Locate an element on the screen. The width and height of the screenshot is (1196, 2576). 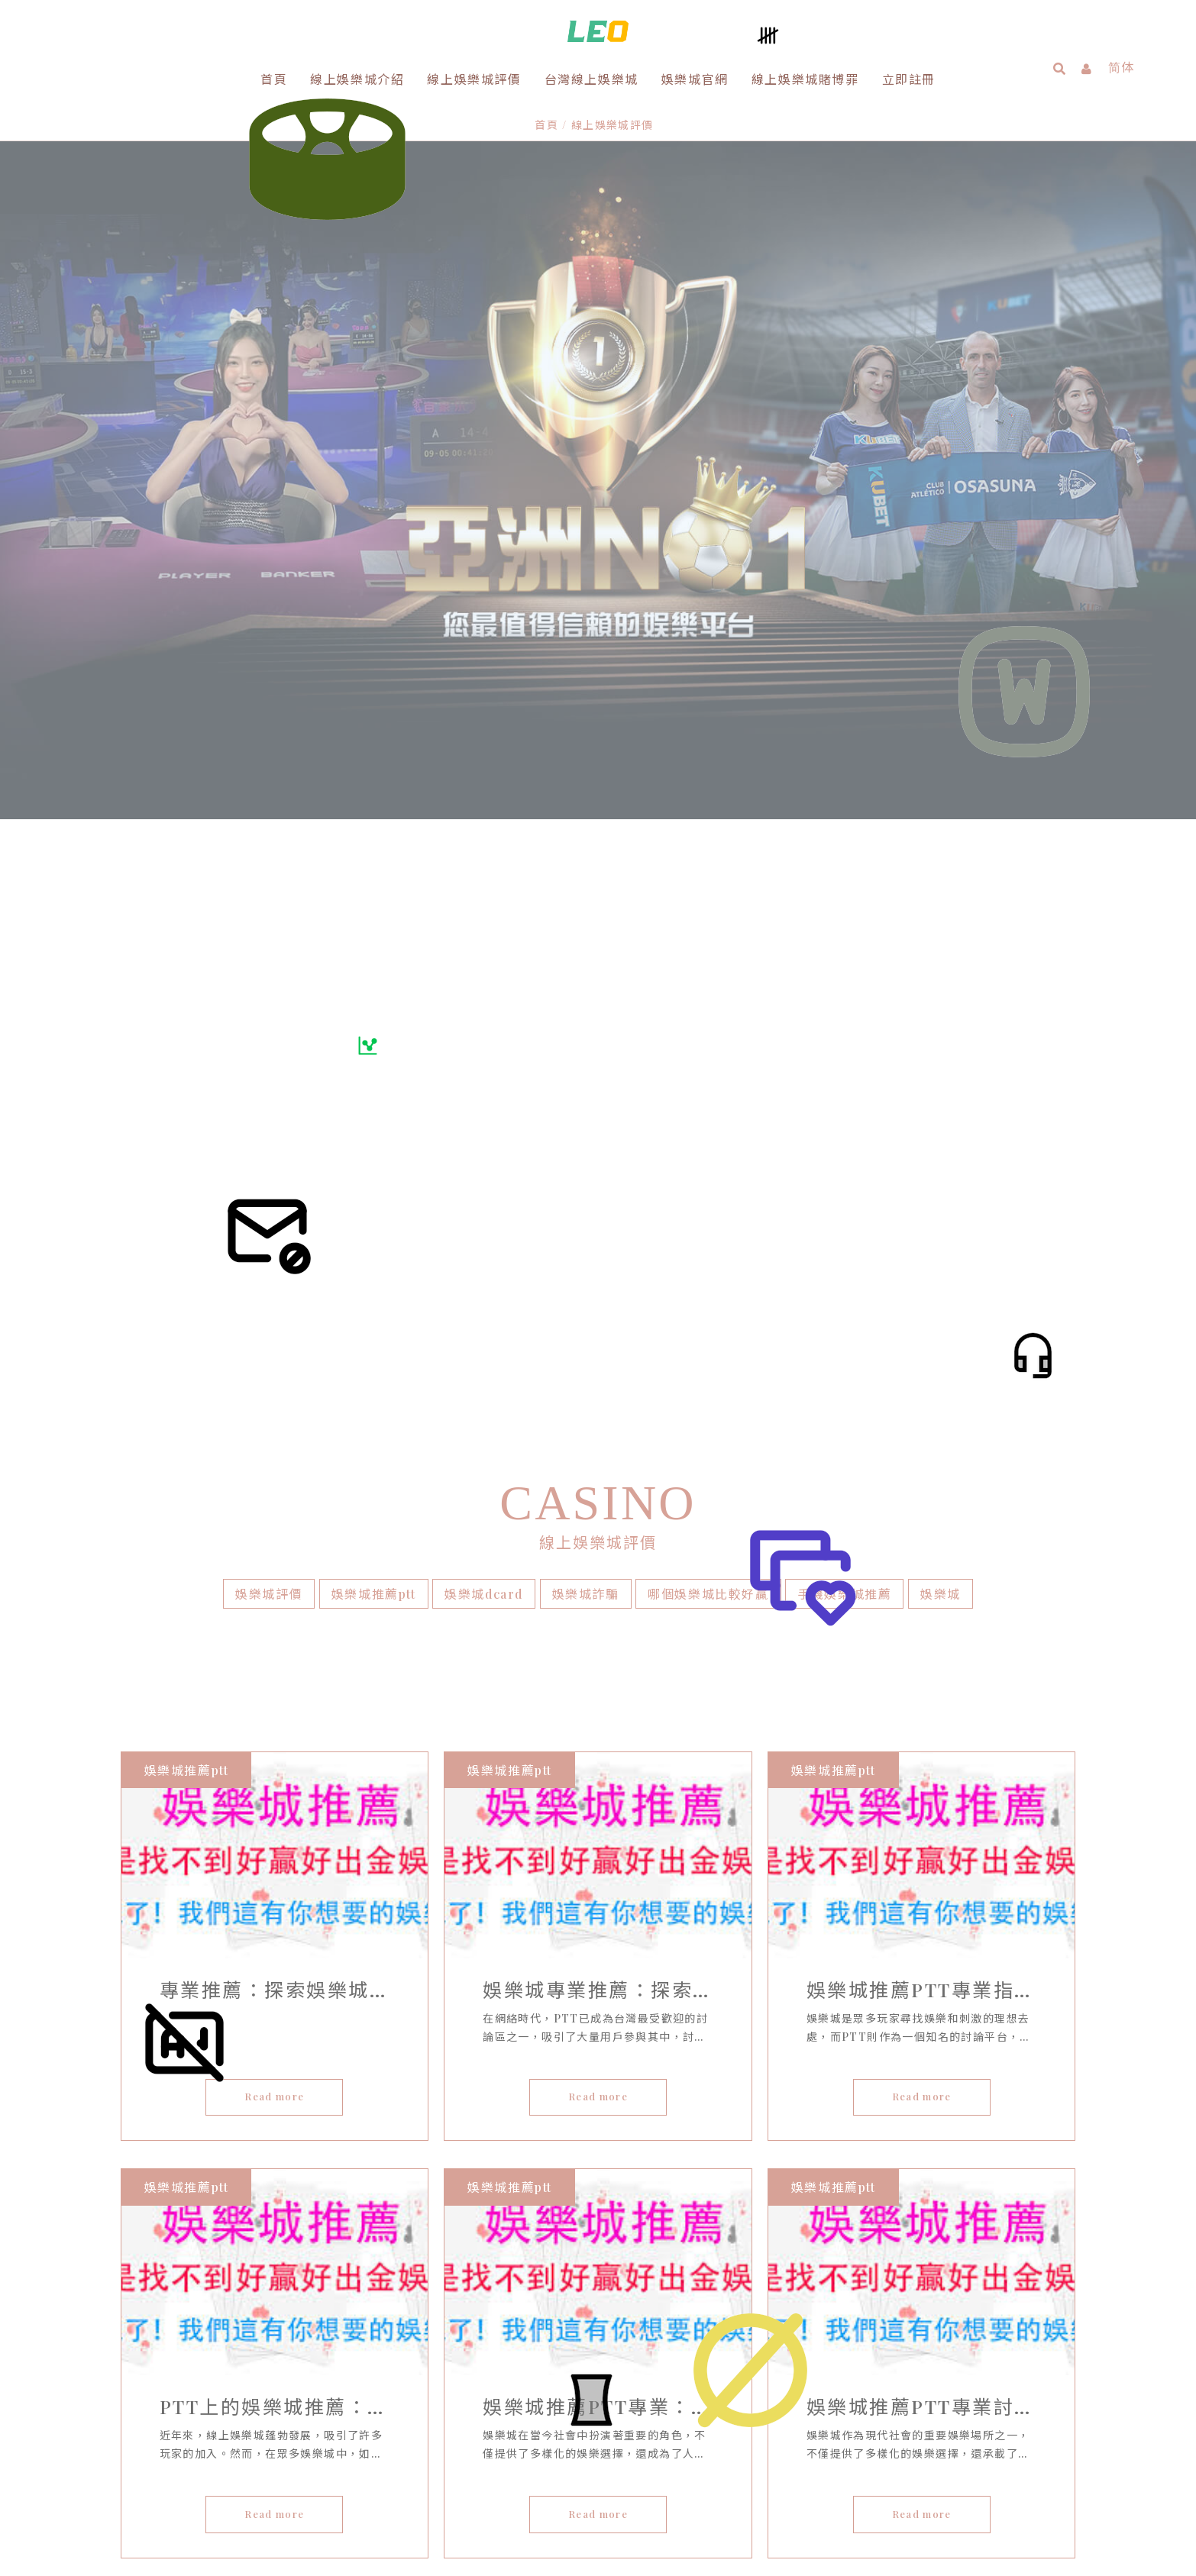
cancel or unsend an email is located at coordinates (267, 1231).